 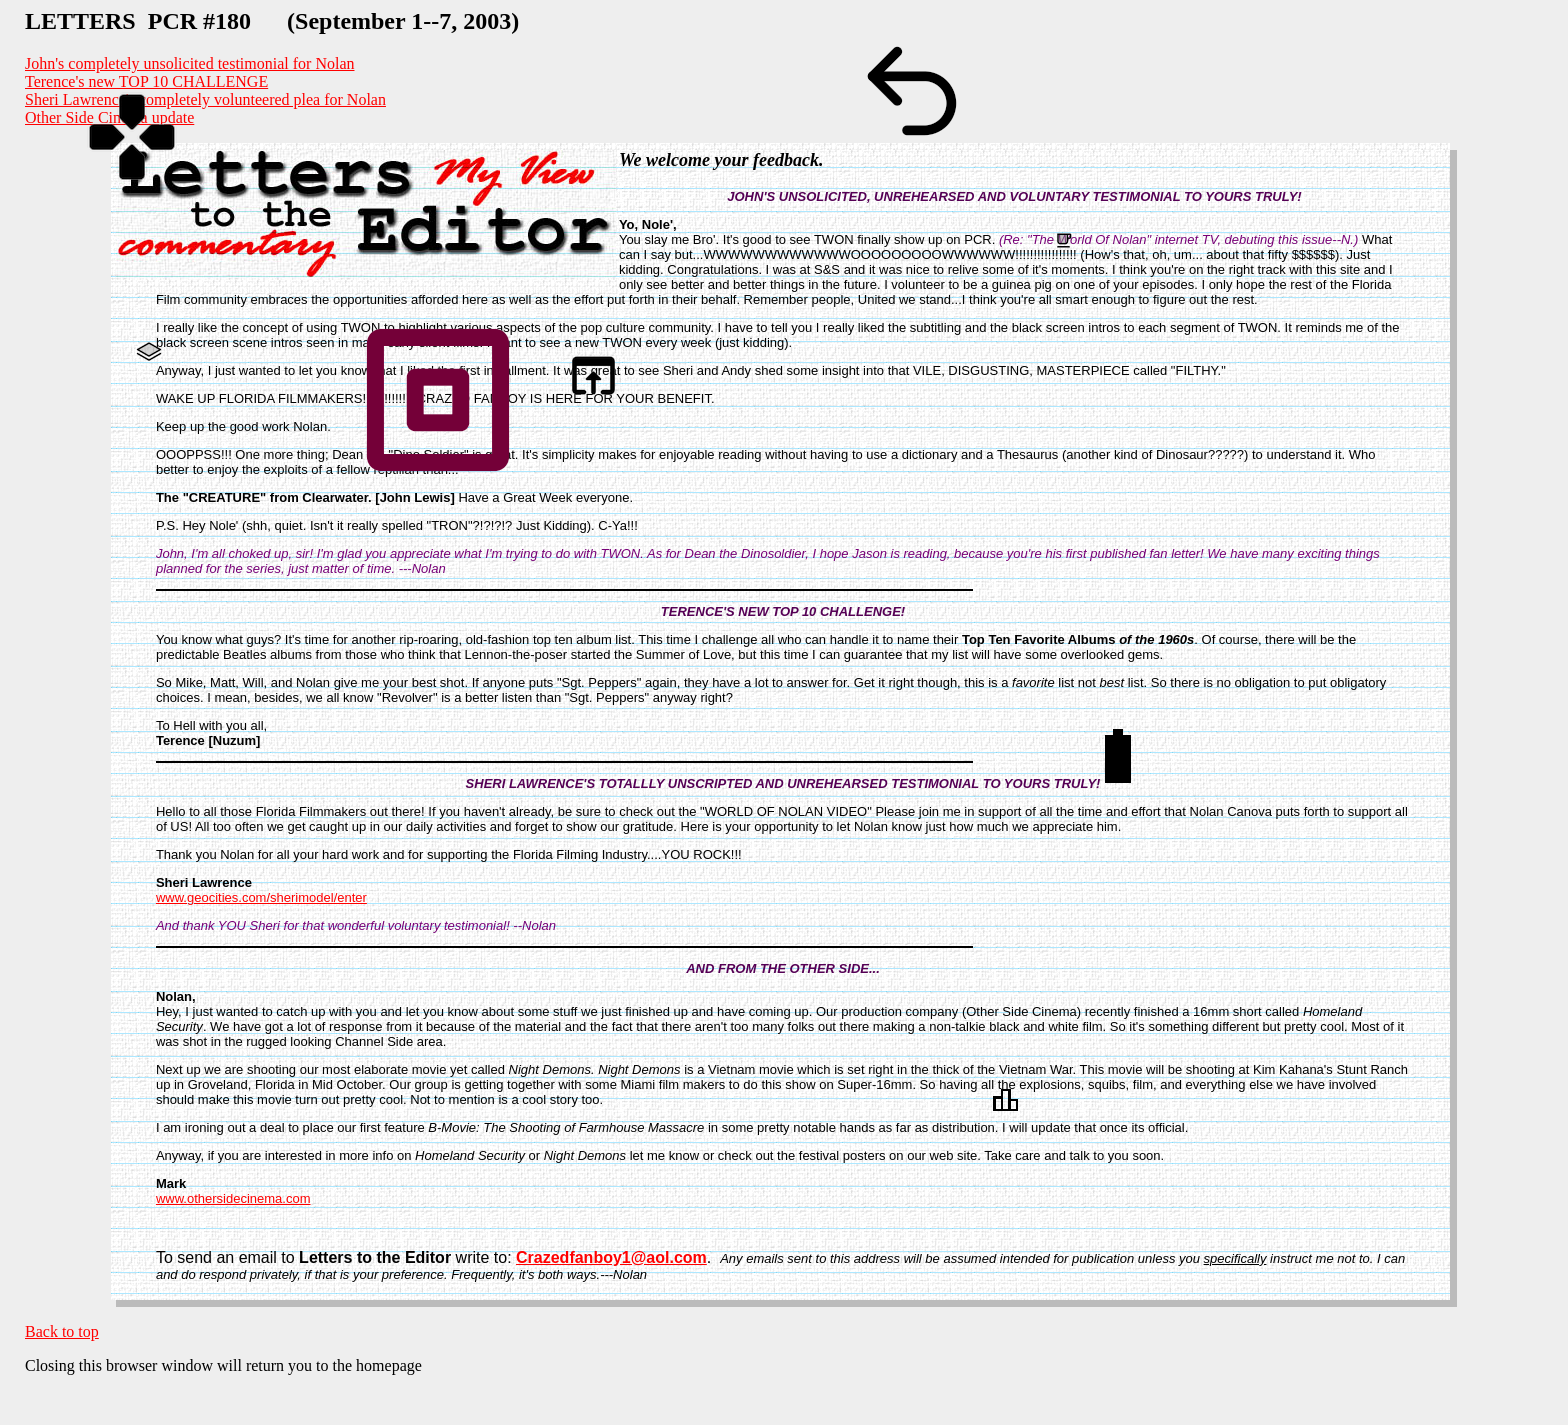 I want to click on view layered content or stacked items, so click(x=149, y=352).